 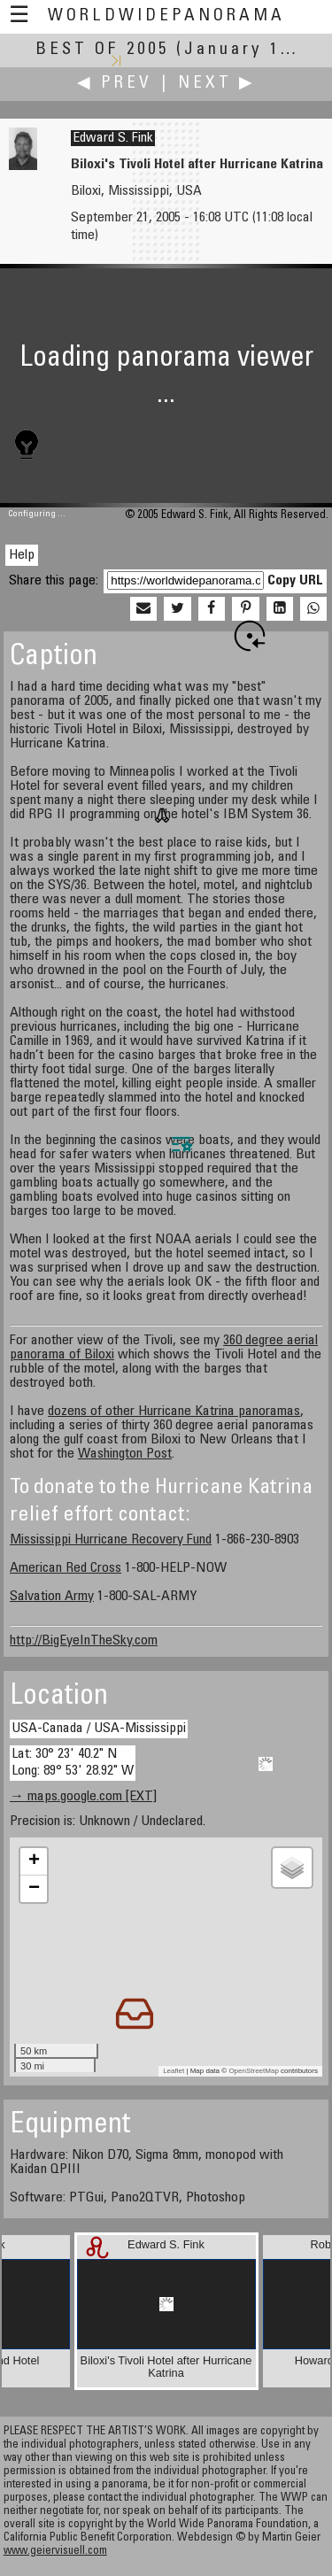 What do you see at coordinates (162, 816) in the screenshot?
I see `express gratitude or thanks` at bounding box center [162, 816].